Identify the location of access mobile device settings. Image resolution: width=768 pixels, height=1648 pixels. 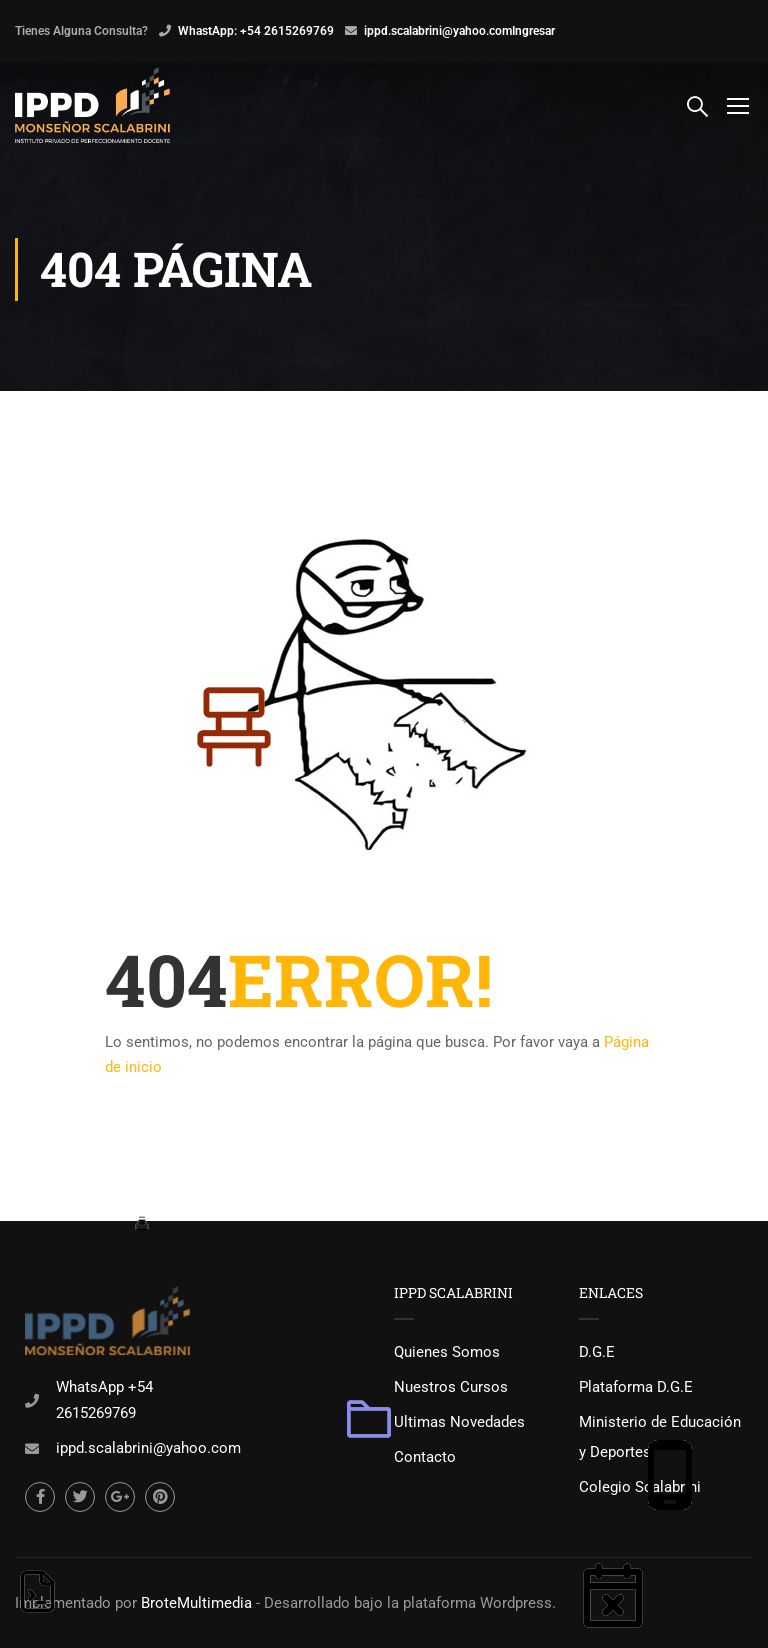
(670, 1475).